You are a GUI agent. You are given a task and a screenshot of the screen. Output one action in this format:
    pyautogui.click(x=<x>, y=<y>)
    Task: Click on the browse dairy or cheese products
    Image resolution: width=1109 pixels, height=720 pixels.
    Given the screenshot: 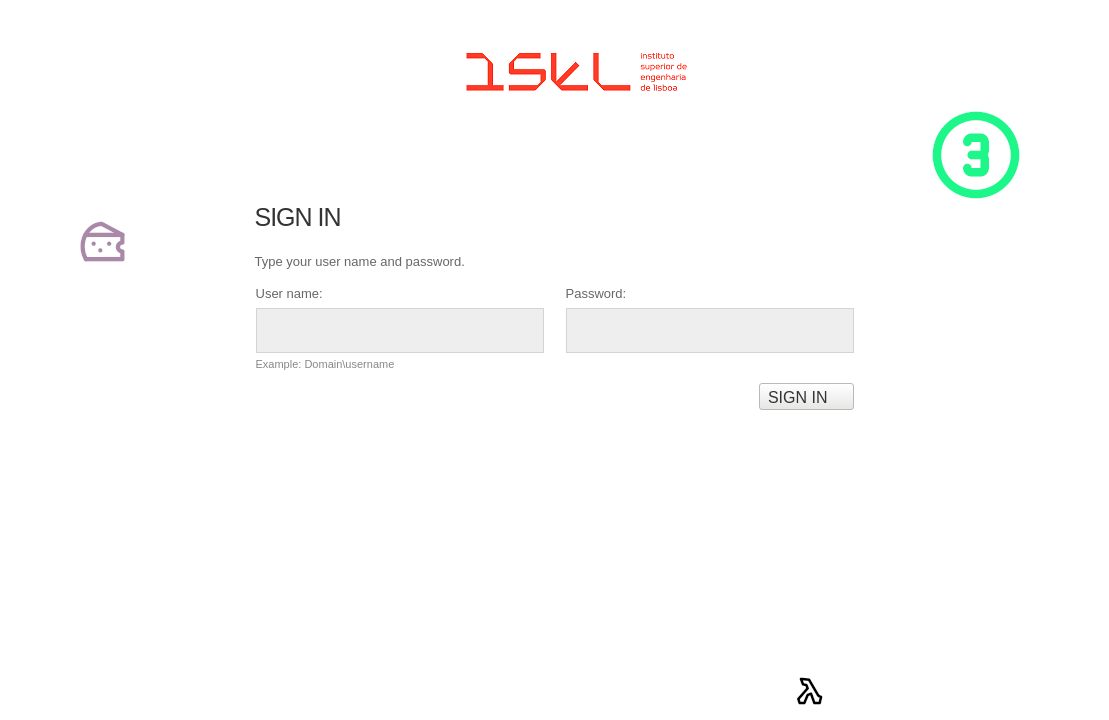 What is the action you would take?
    pyautogui.click(x=102, y=241)
    